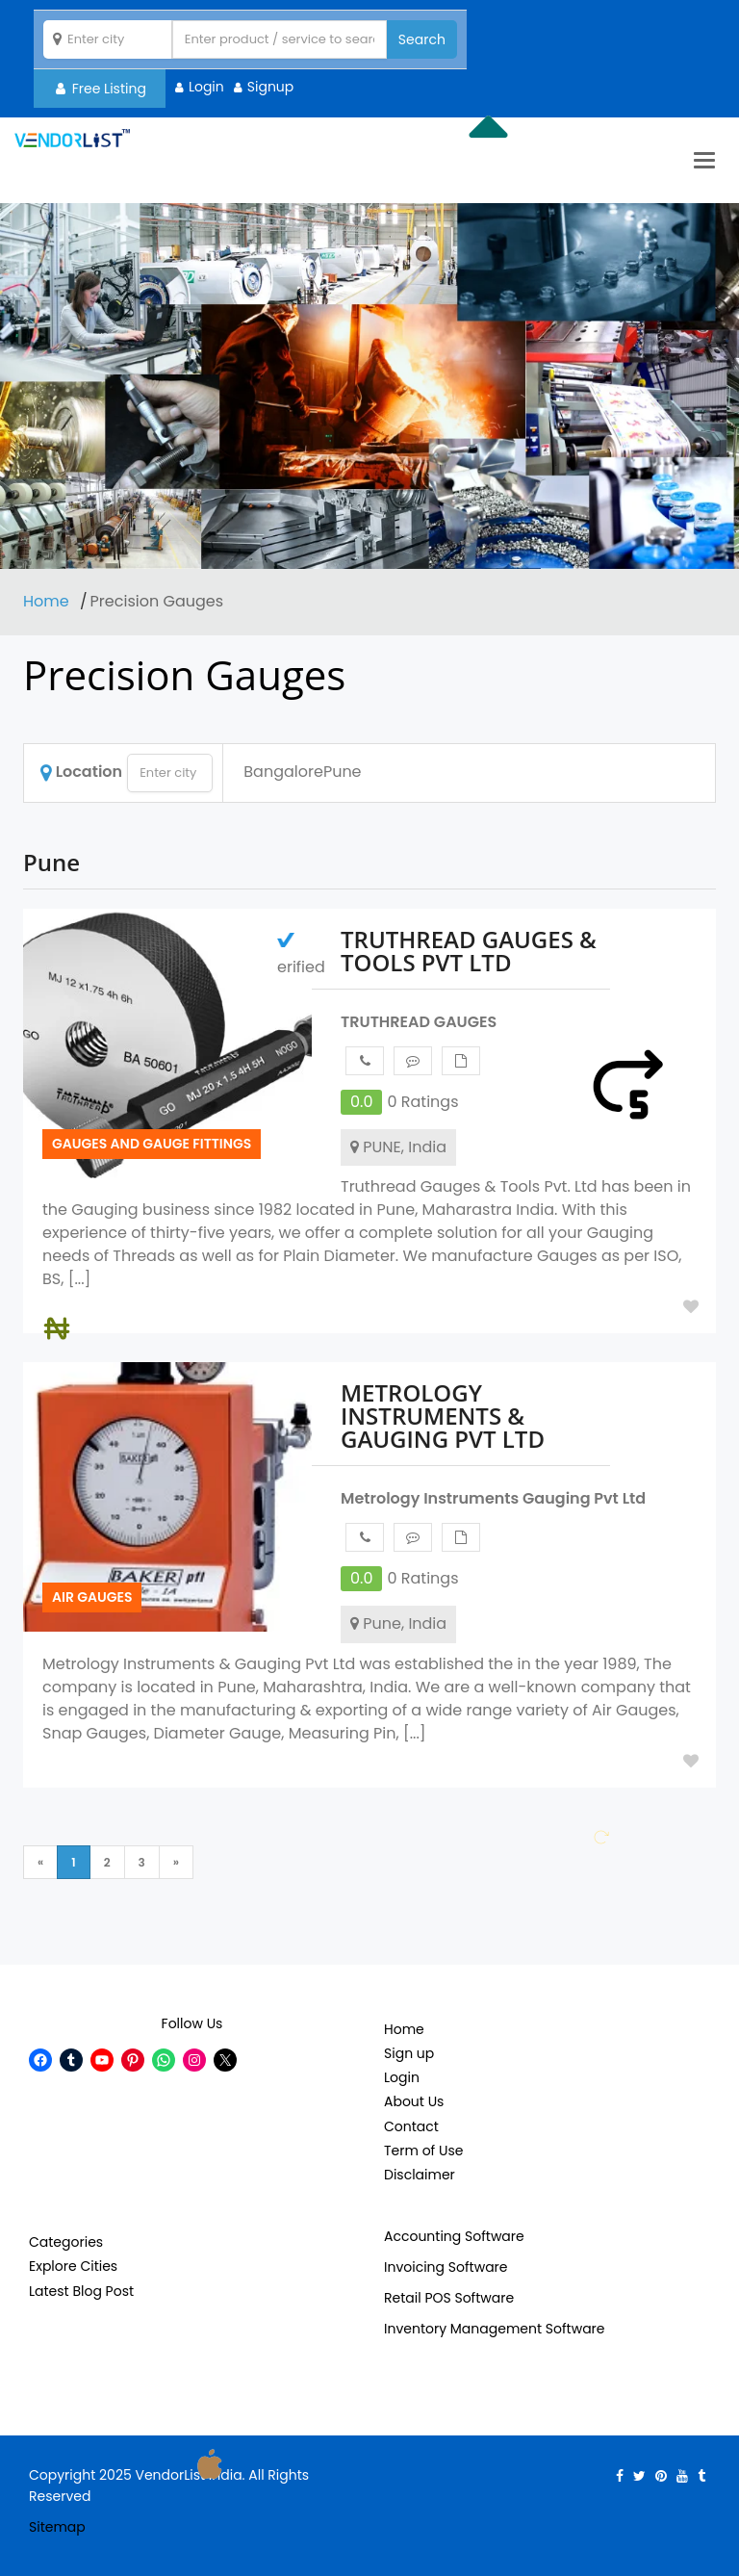 The image size is (739, 2576). What do you see at coordinates (488, 129) in the screenshot?
I see `collapse an expanded section` at bounding box center [488, 129].